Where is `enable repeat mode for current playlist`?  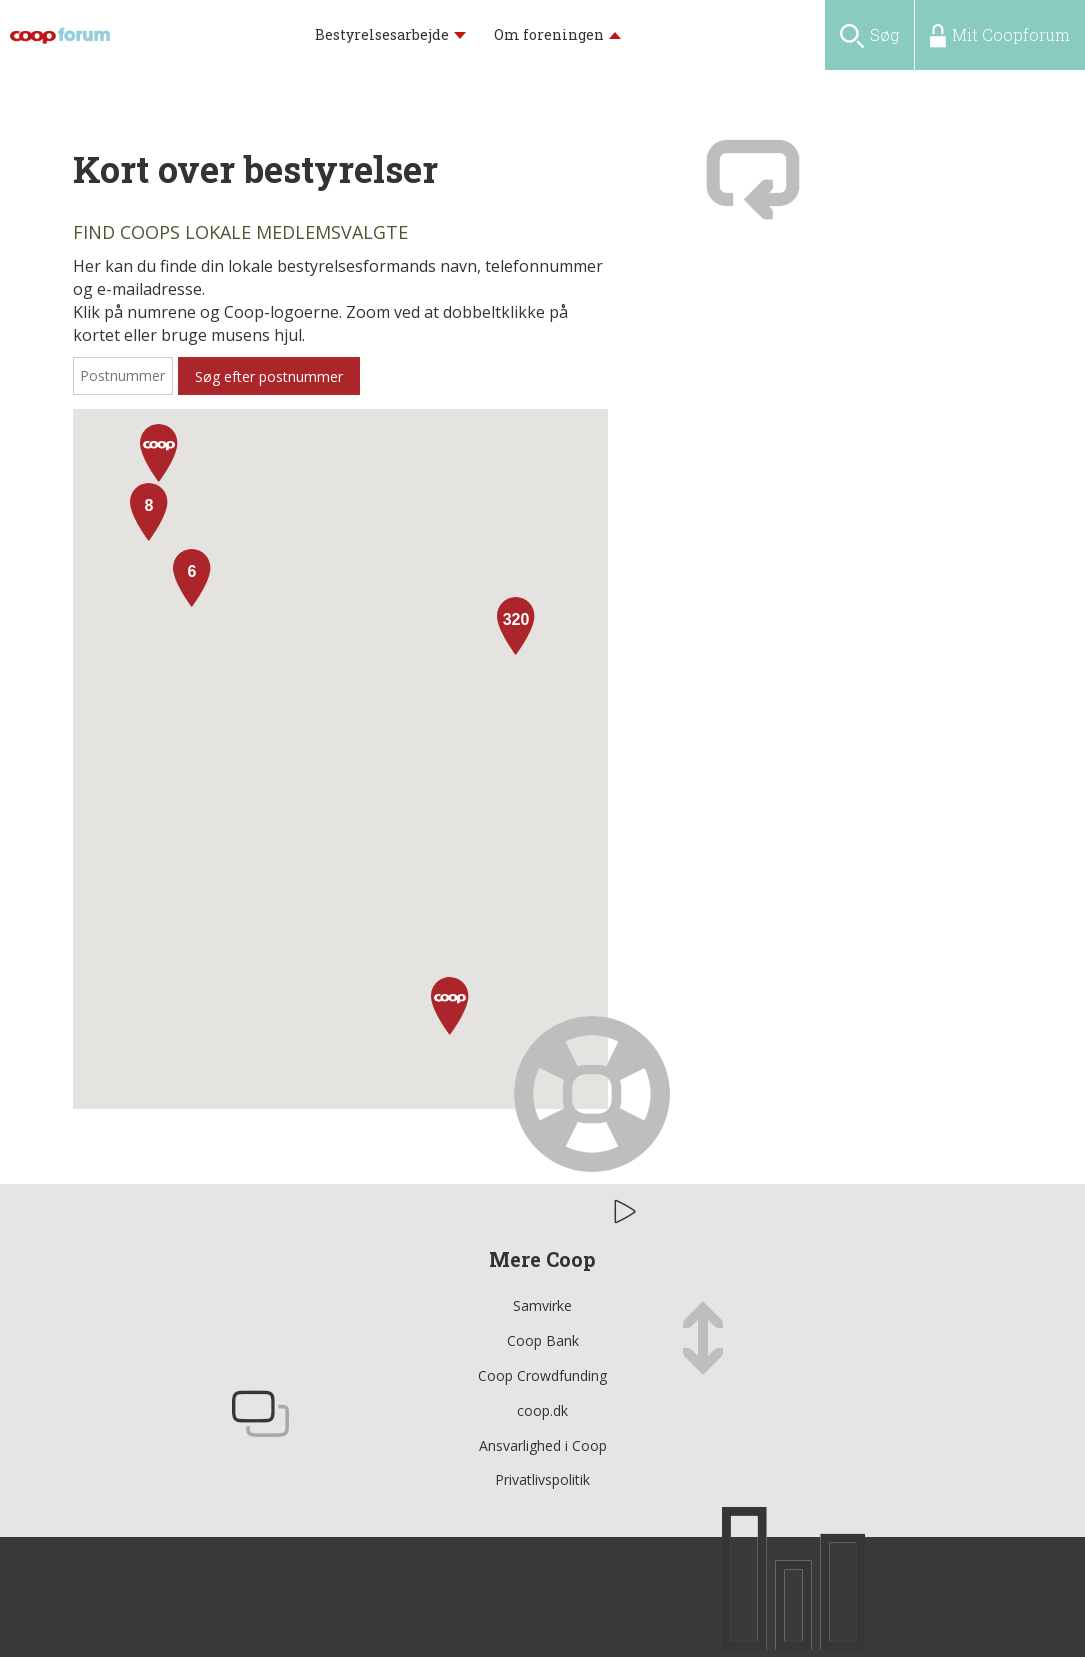
enable repeat mode for current playlist is located at coordinates (753, 173).